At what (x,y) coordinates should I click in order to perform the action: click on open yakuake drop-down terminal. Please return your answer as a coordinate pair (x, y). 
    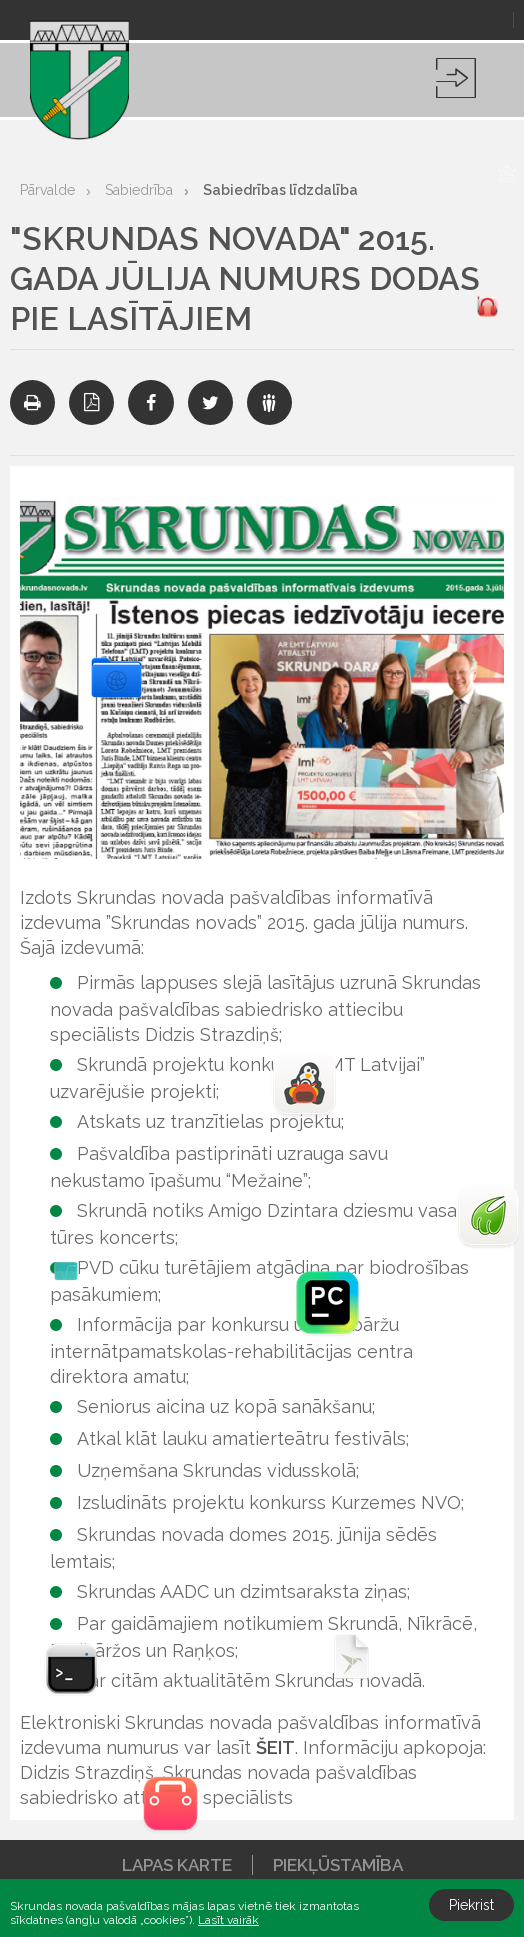
    Looking at the image, I should click on (71, 1668).